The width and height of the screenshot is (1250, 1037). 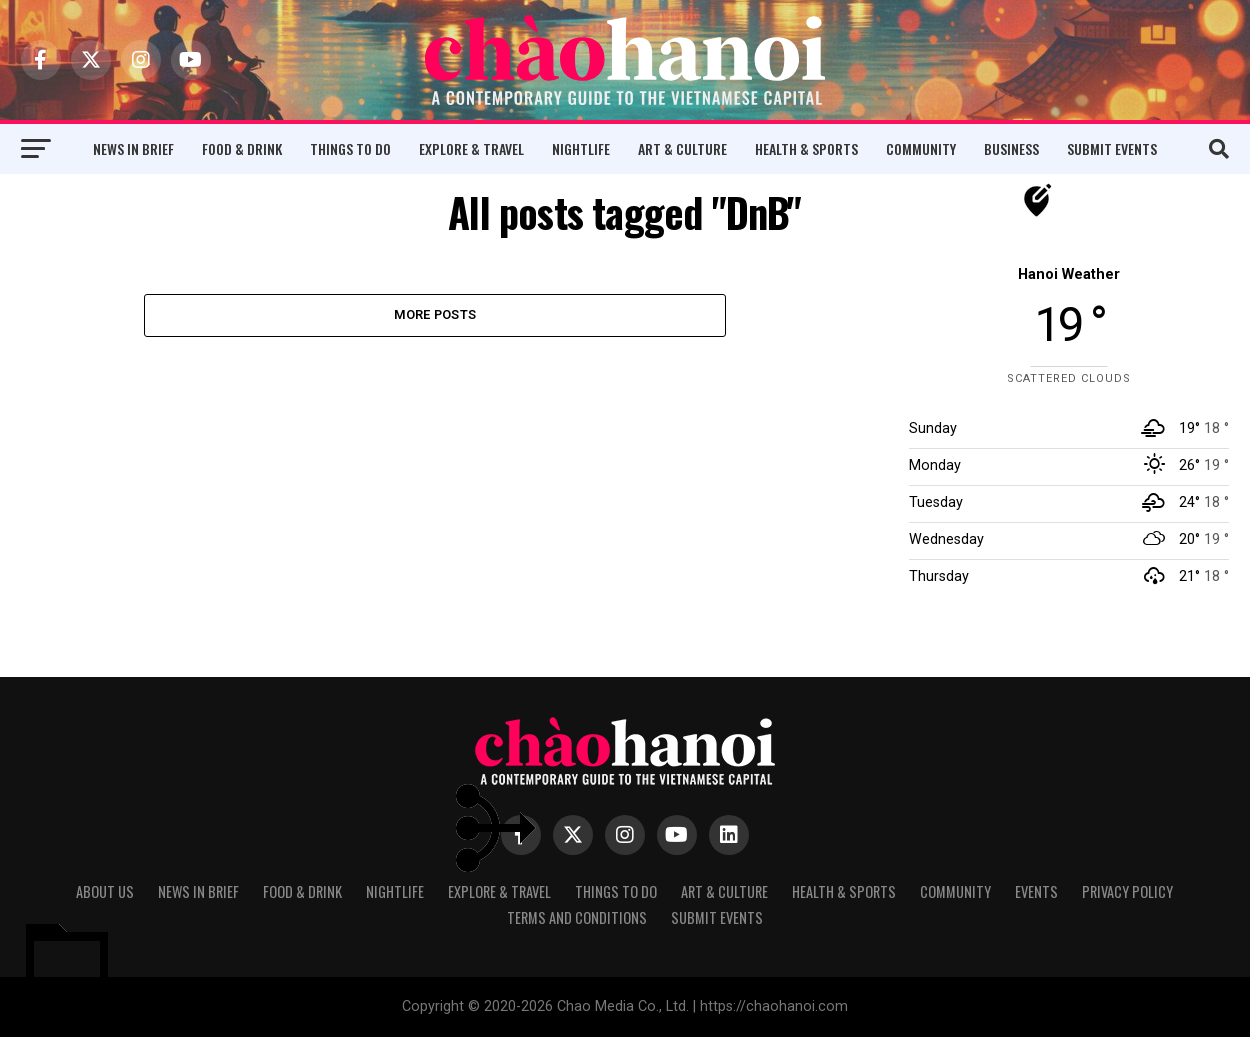 I want to click on open folder to view contents, so click(x=67, y=957).